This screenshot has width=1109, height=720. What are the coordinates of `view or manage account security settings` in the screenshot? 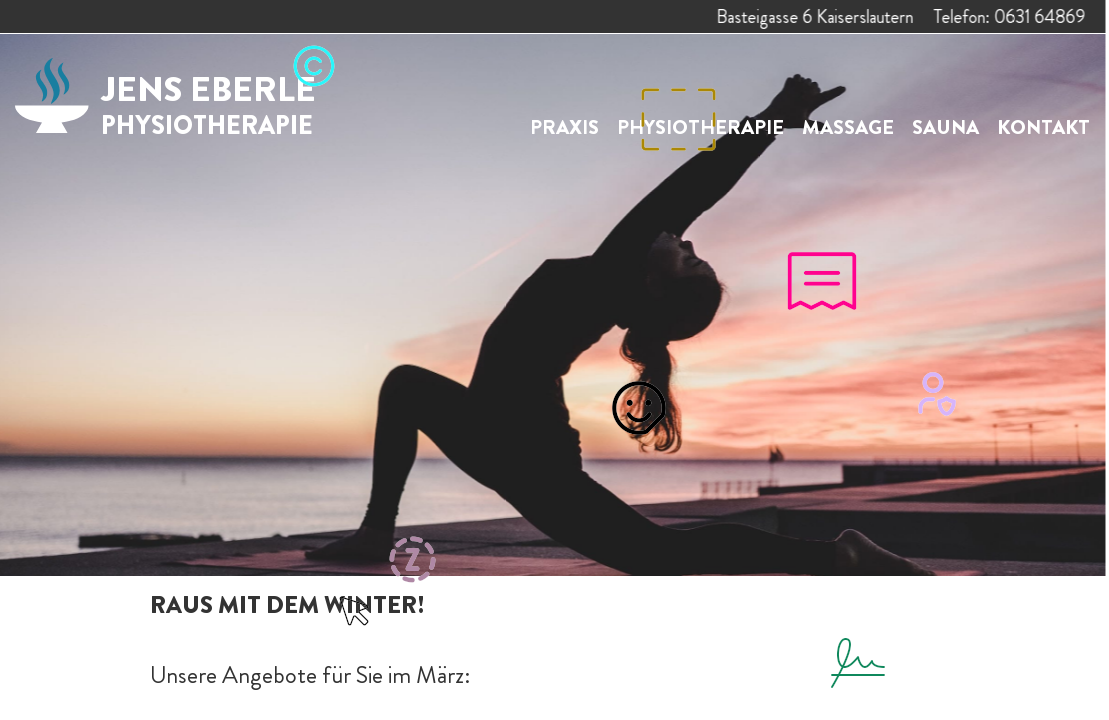 It's located at (933, 393).